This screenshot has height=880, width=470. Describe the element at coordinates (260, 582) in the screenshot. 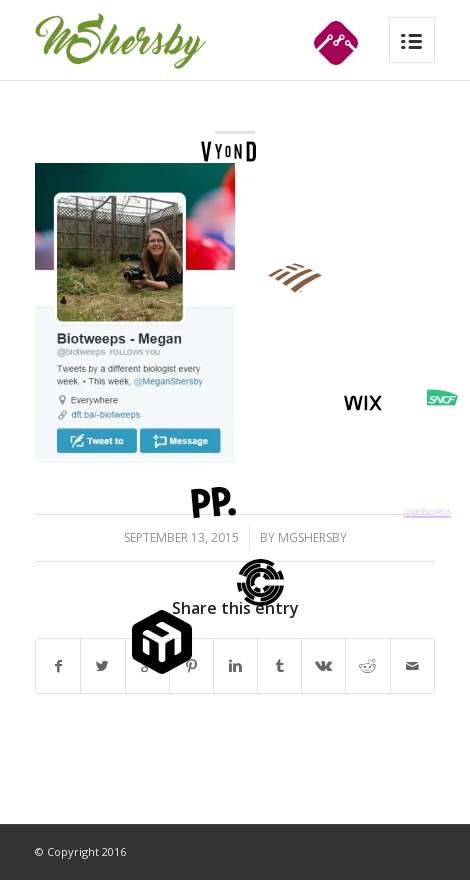

I see `chef software logo` at that location.